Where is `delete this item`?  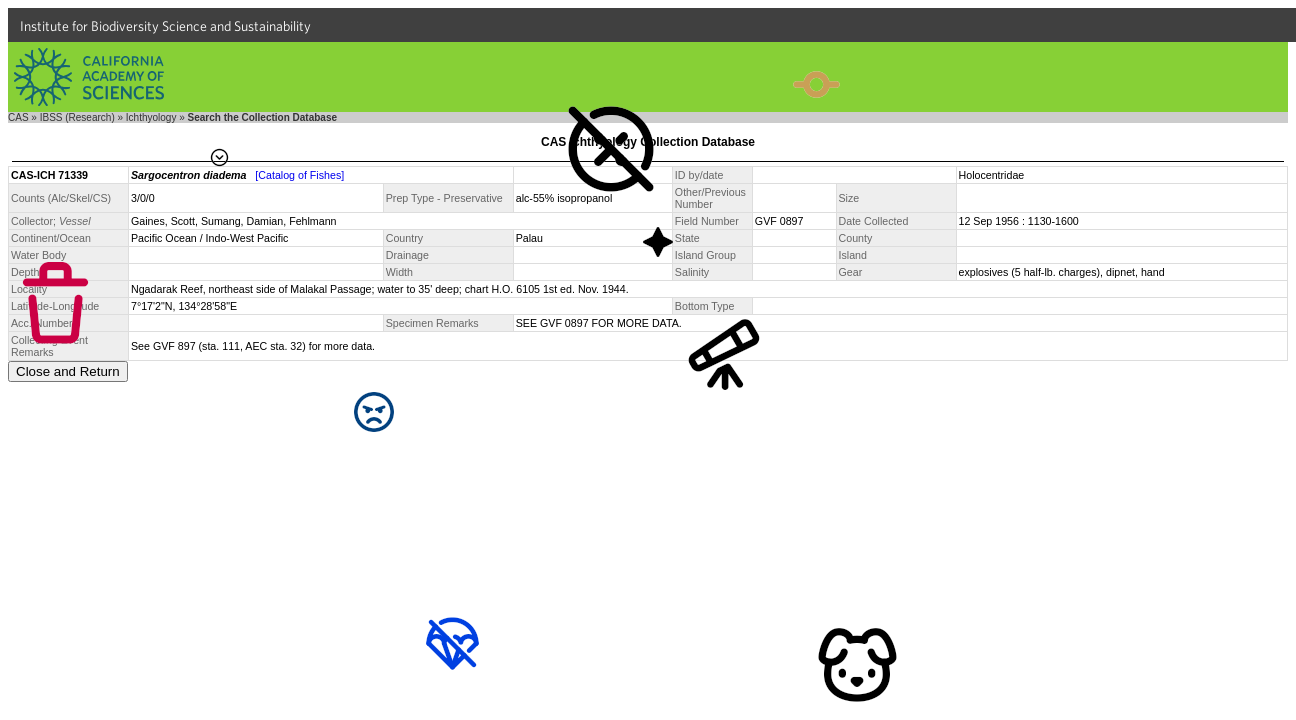
delete this item is located at coordinates (55, 305).